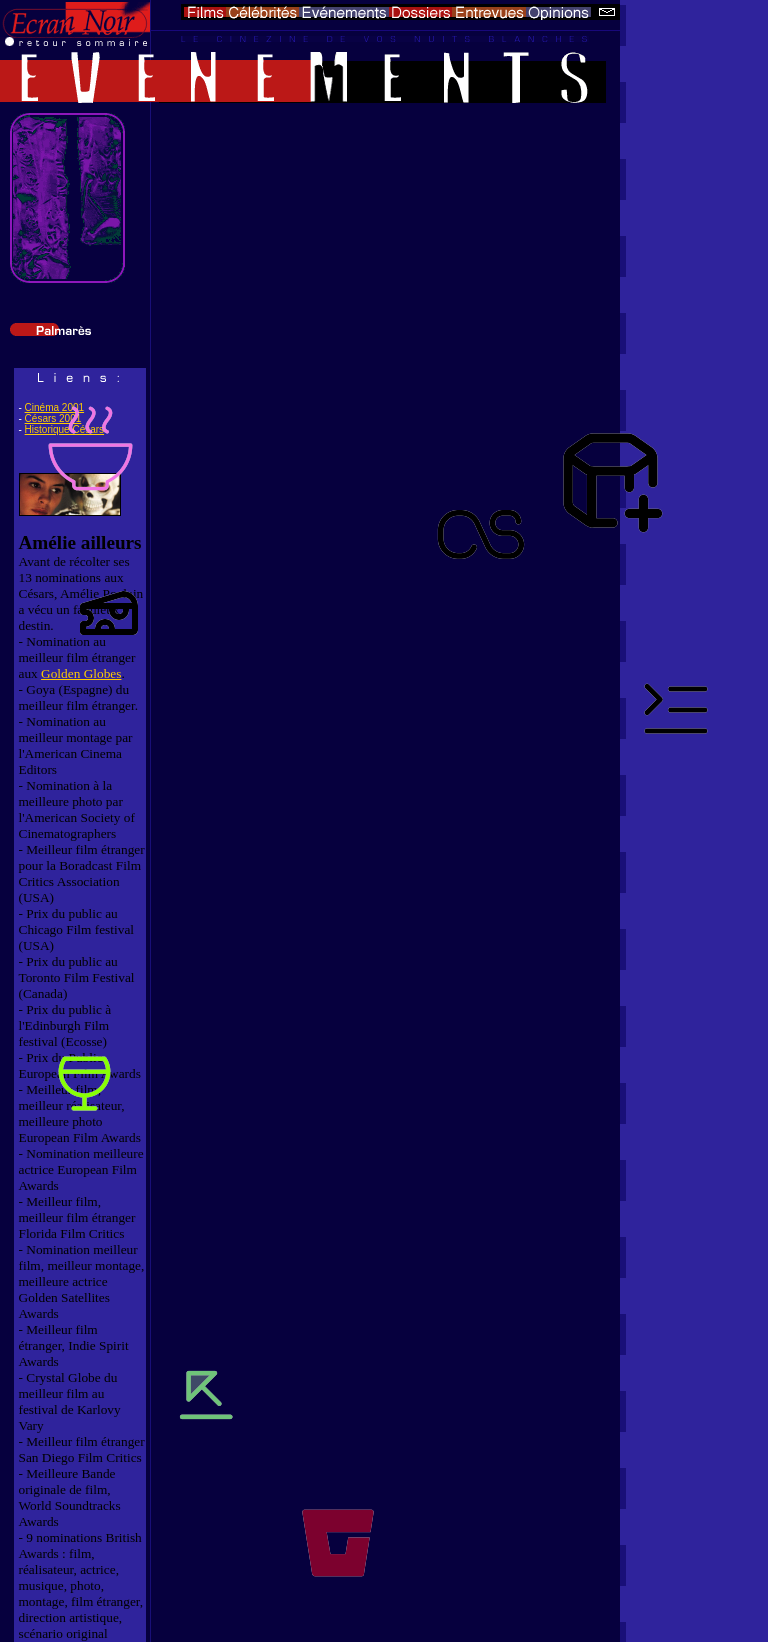 The image size is (768, 1642). Describe the element at coordinates (204, 1395) in the screenshot. I see `navigate to the top-left or beginning of content` at that location.